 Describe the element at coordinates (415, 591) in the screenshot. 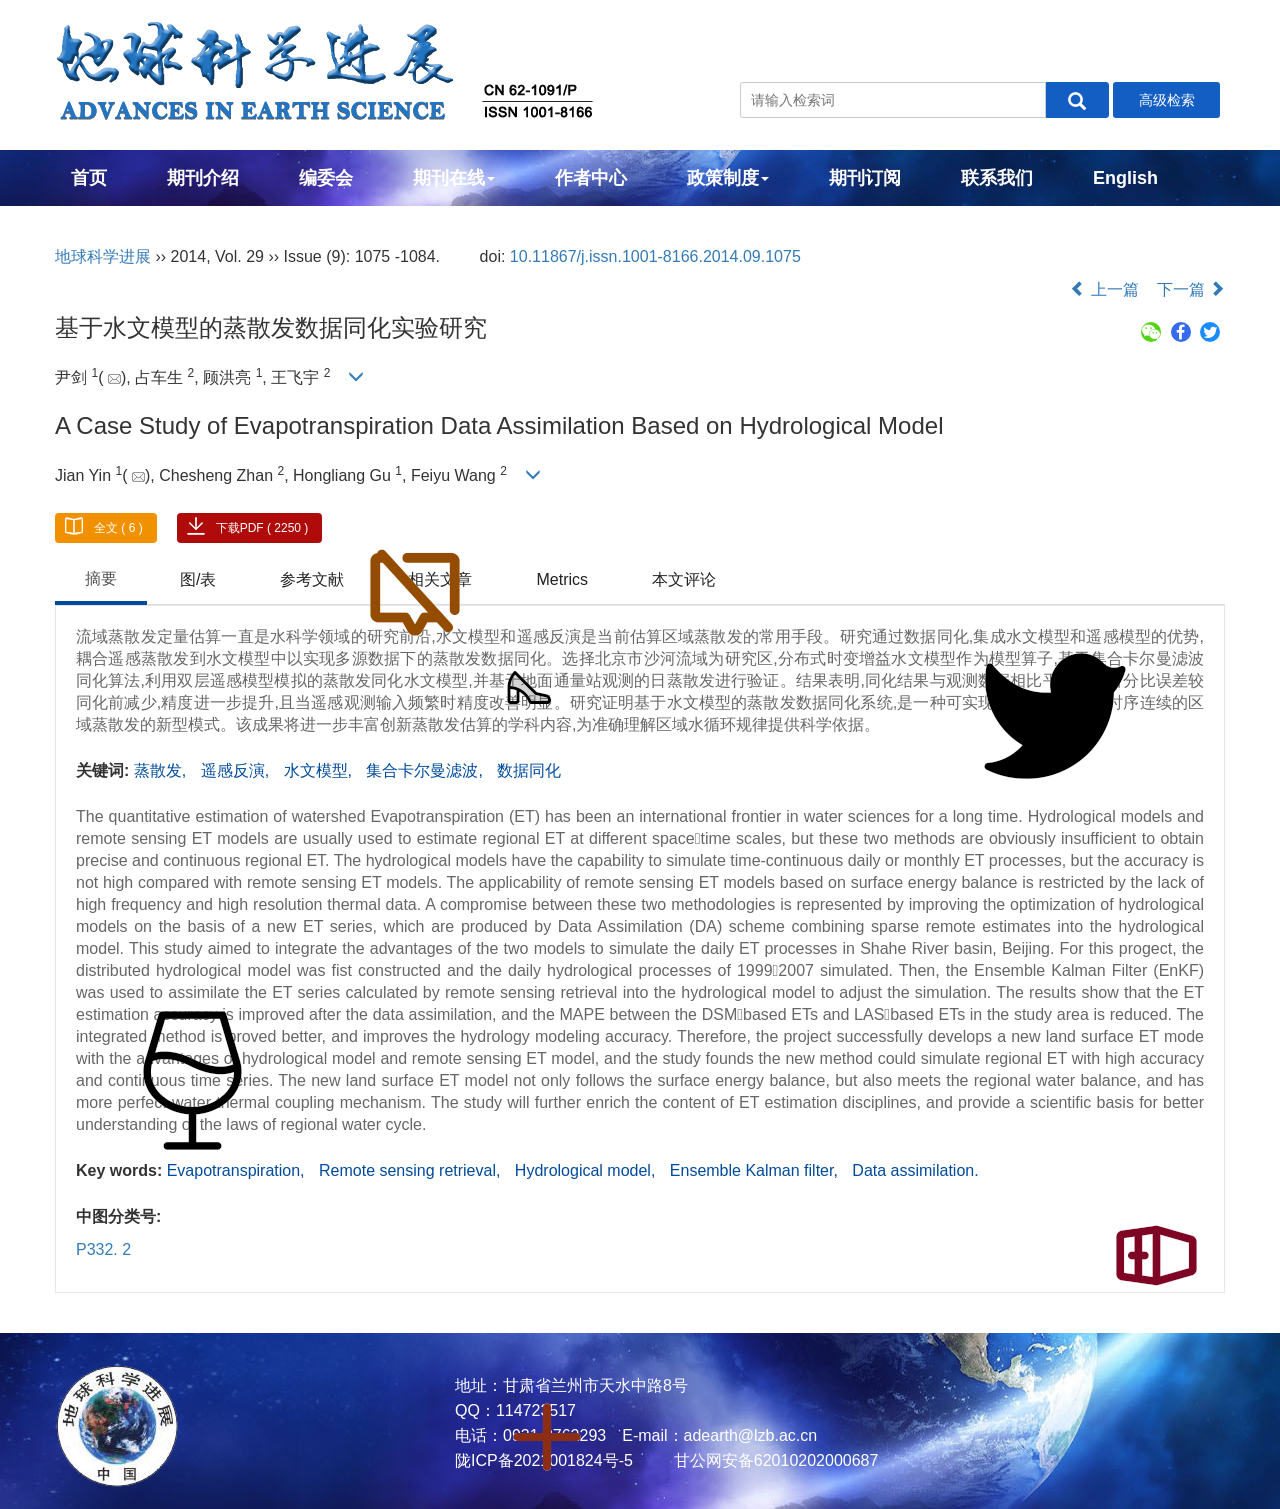

I see `mute or disable chat notifications` at that location.